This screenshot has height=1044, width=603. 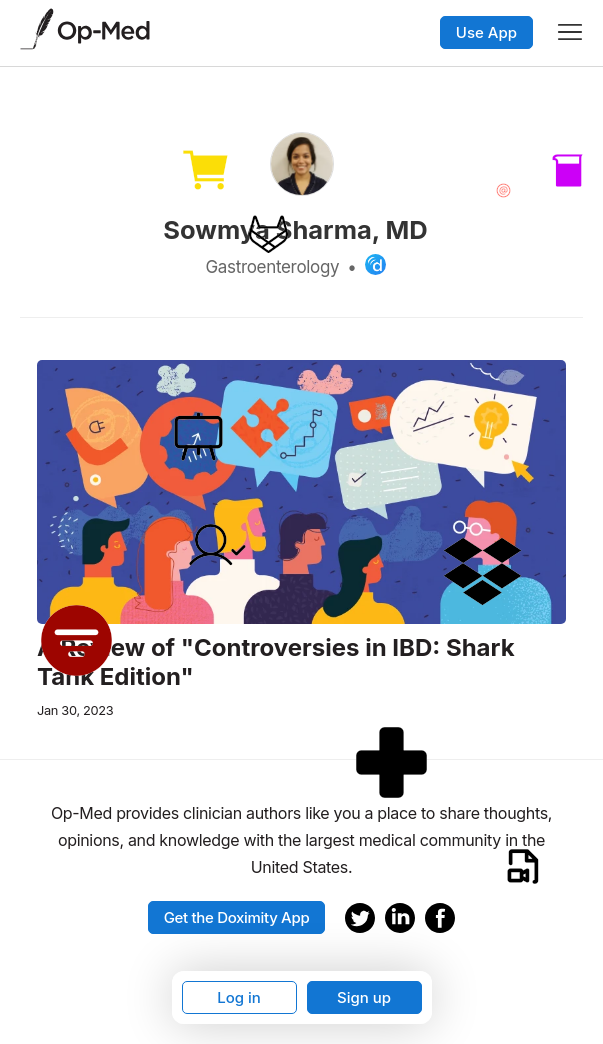 What do you see at coordinates (482, 571) in the screenshot?
I see `open Dropbox cloud storage` at bounding box center [482, 571].